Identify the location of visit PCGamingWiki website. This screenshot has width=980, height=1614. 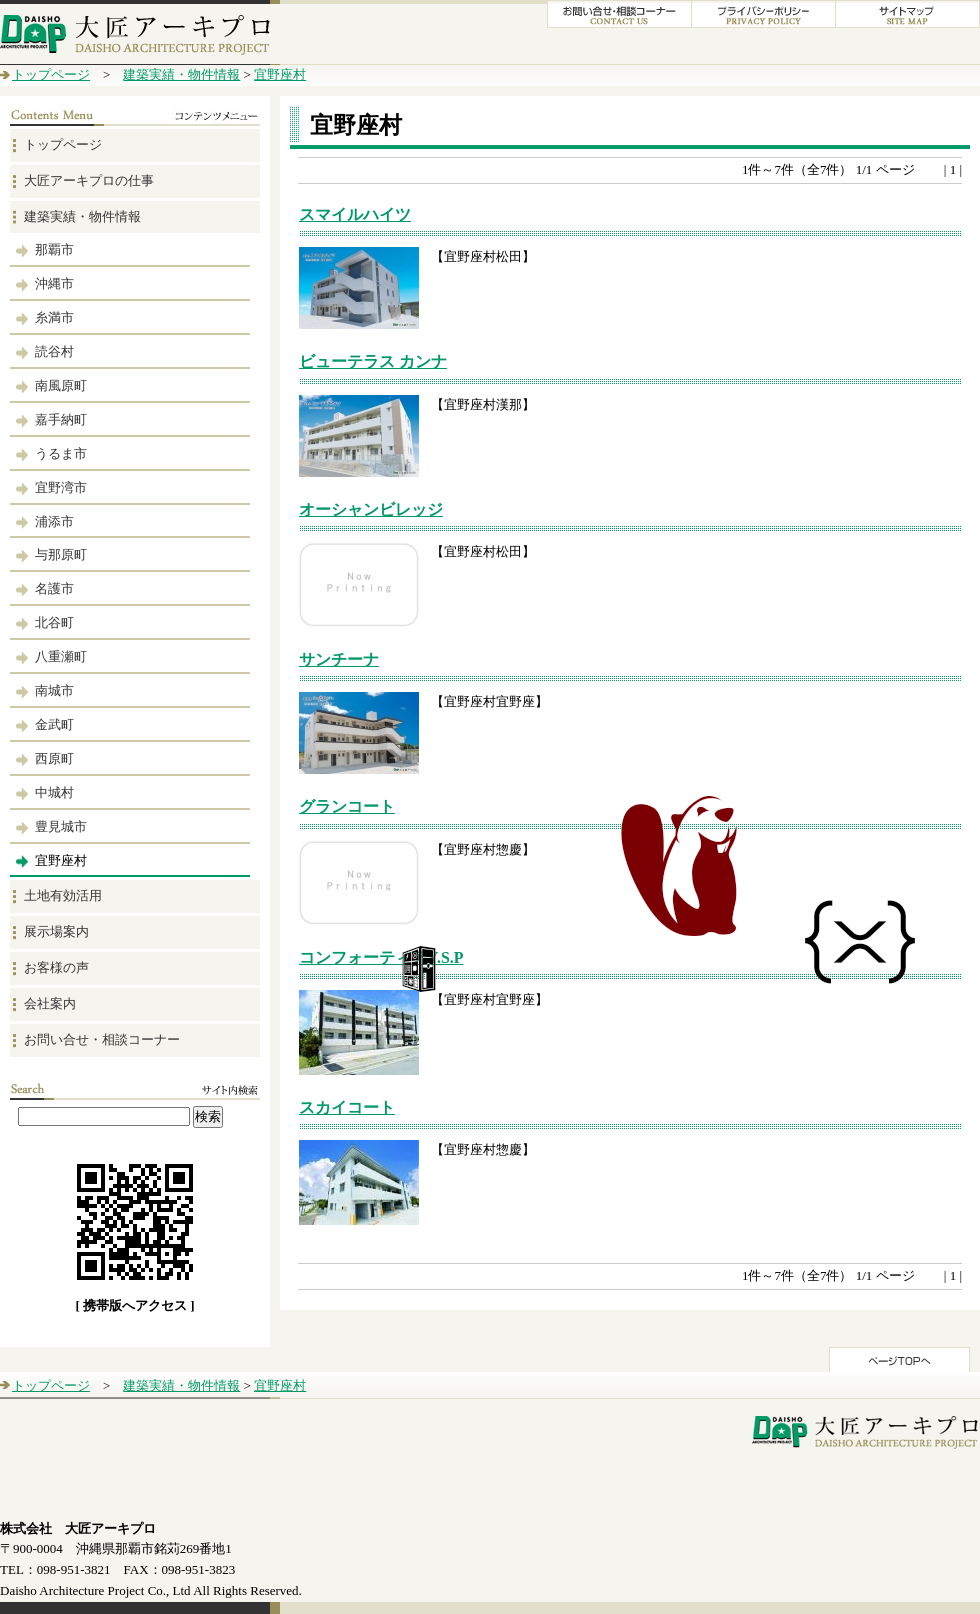
(419, 969).